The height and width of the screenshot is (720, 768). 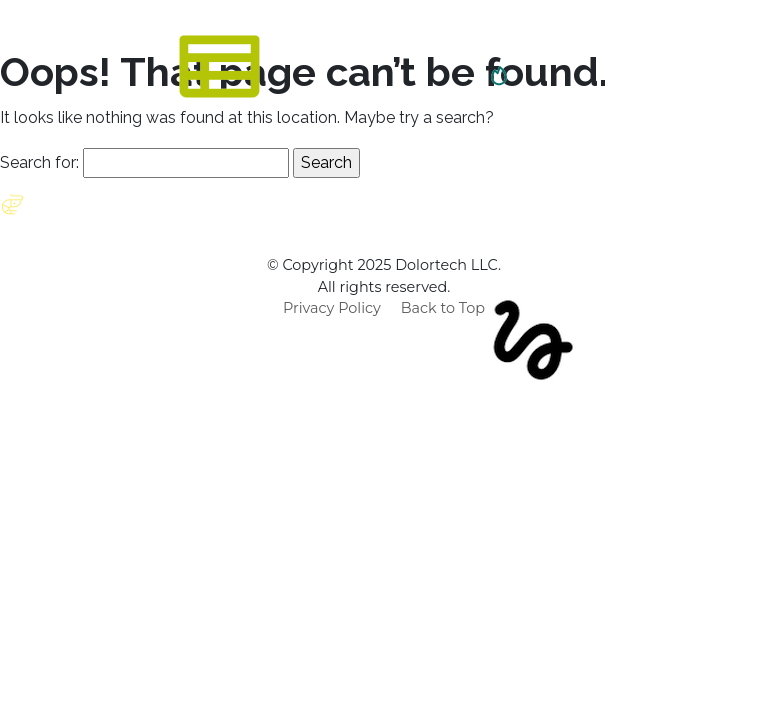 I want to click on view data in table format, so click(x=219, y=66).